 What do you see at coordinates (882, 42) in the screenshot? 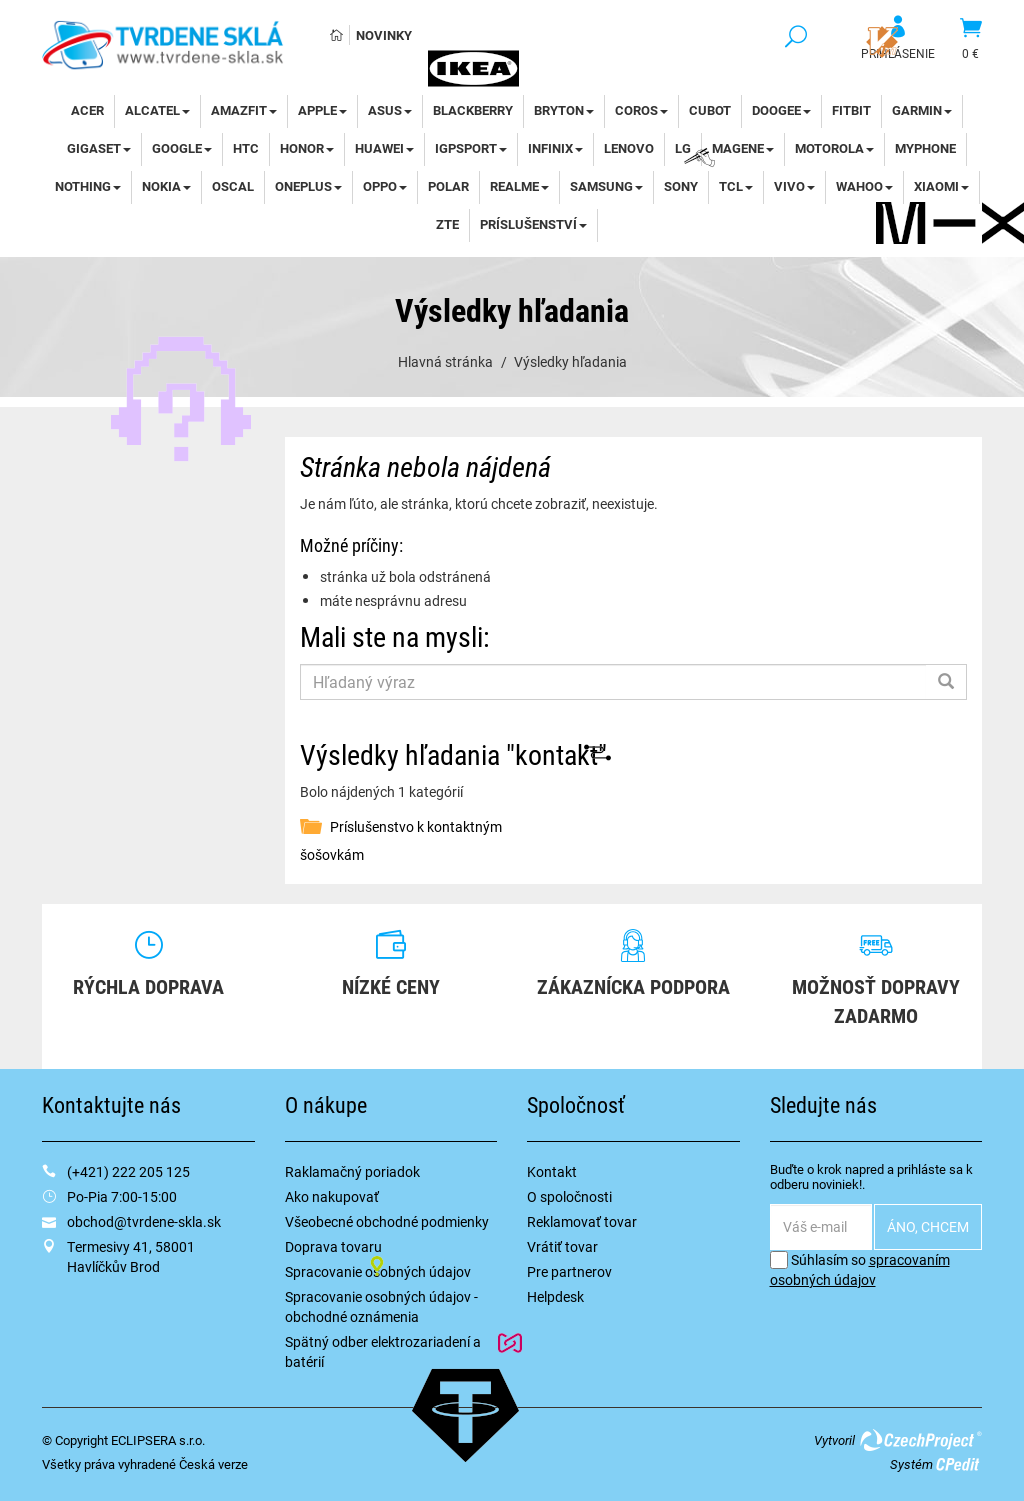
I see `open vim text editor` at bounding box center [882, 42].